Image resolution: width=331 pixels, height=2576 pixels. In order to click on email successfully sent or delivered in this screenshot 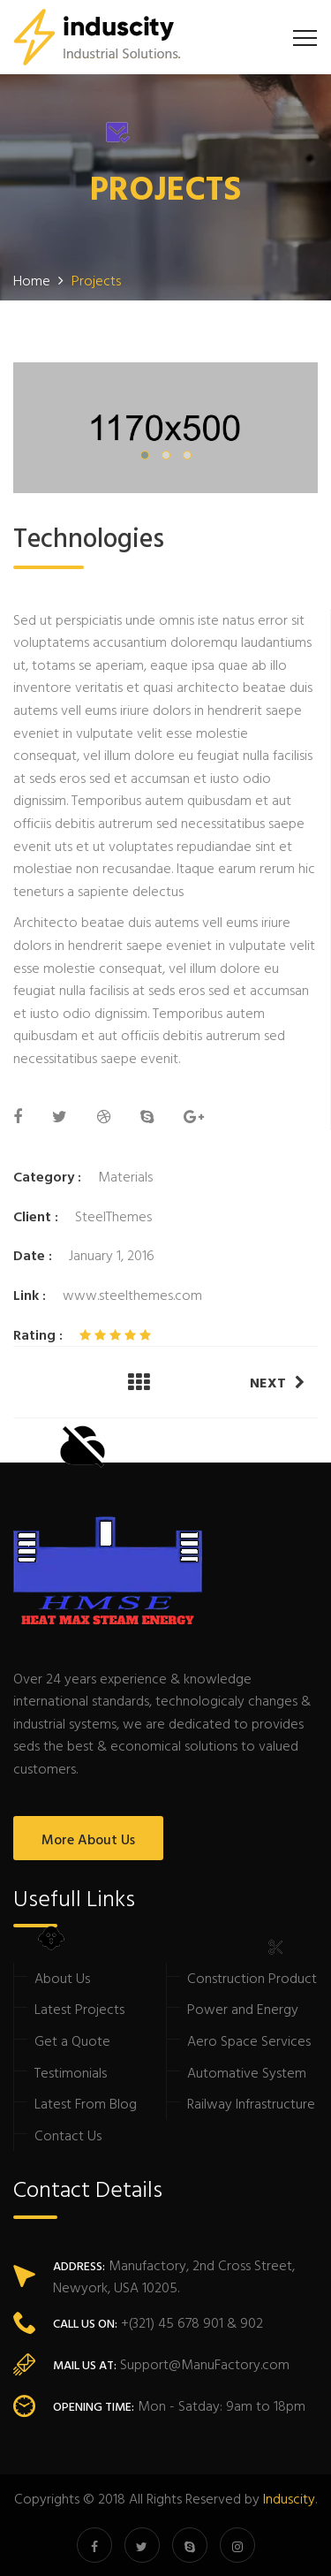, I will do `click(117, 132)`.